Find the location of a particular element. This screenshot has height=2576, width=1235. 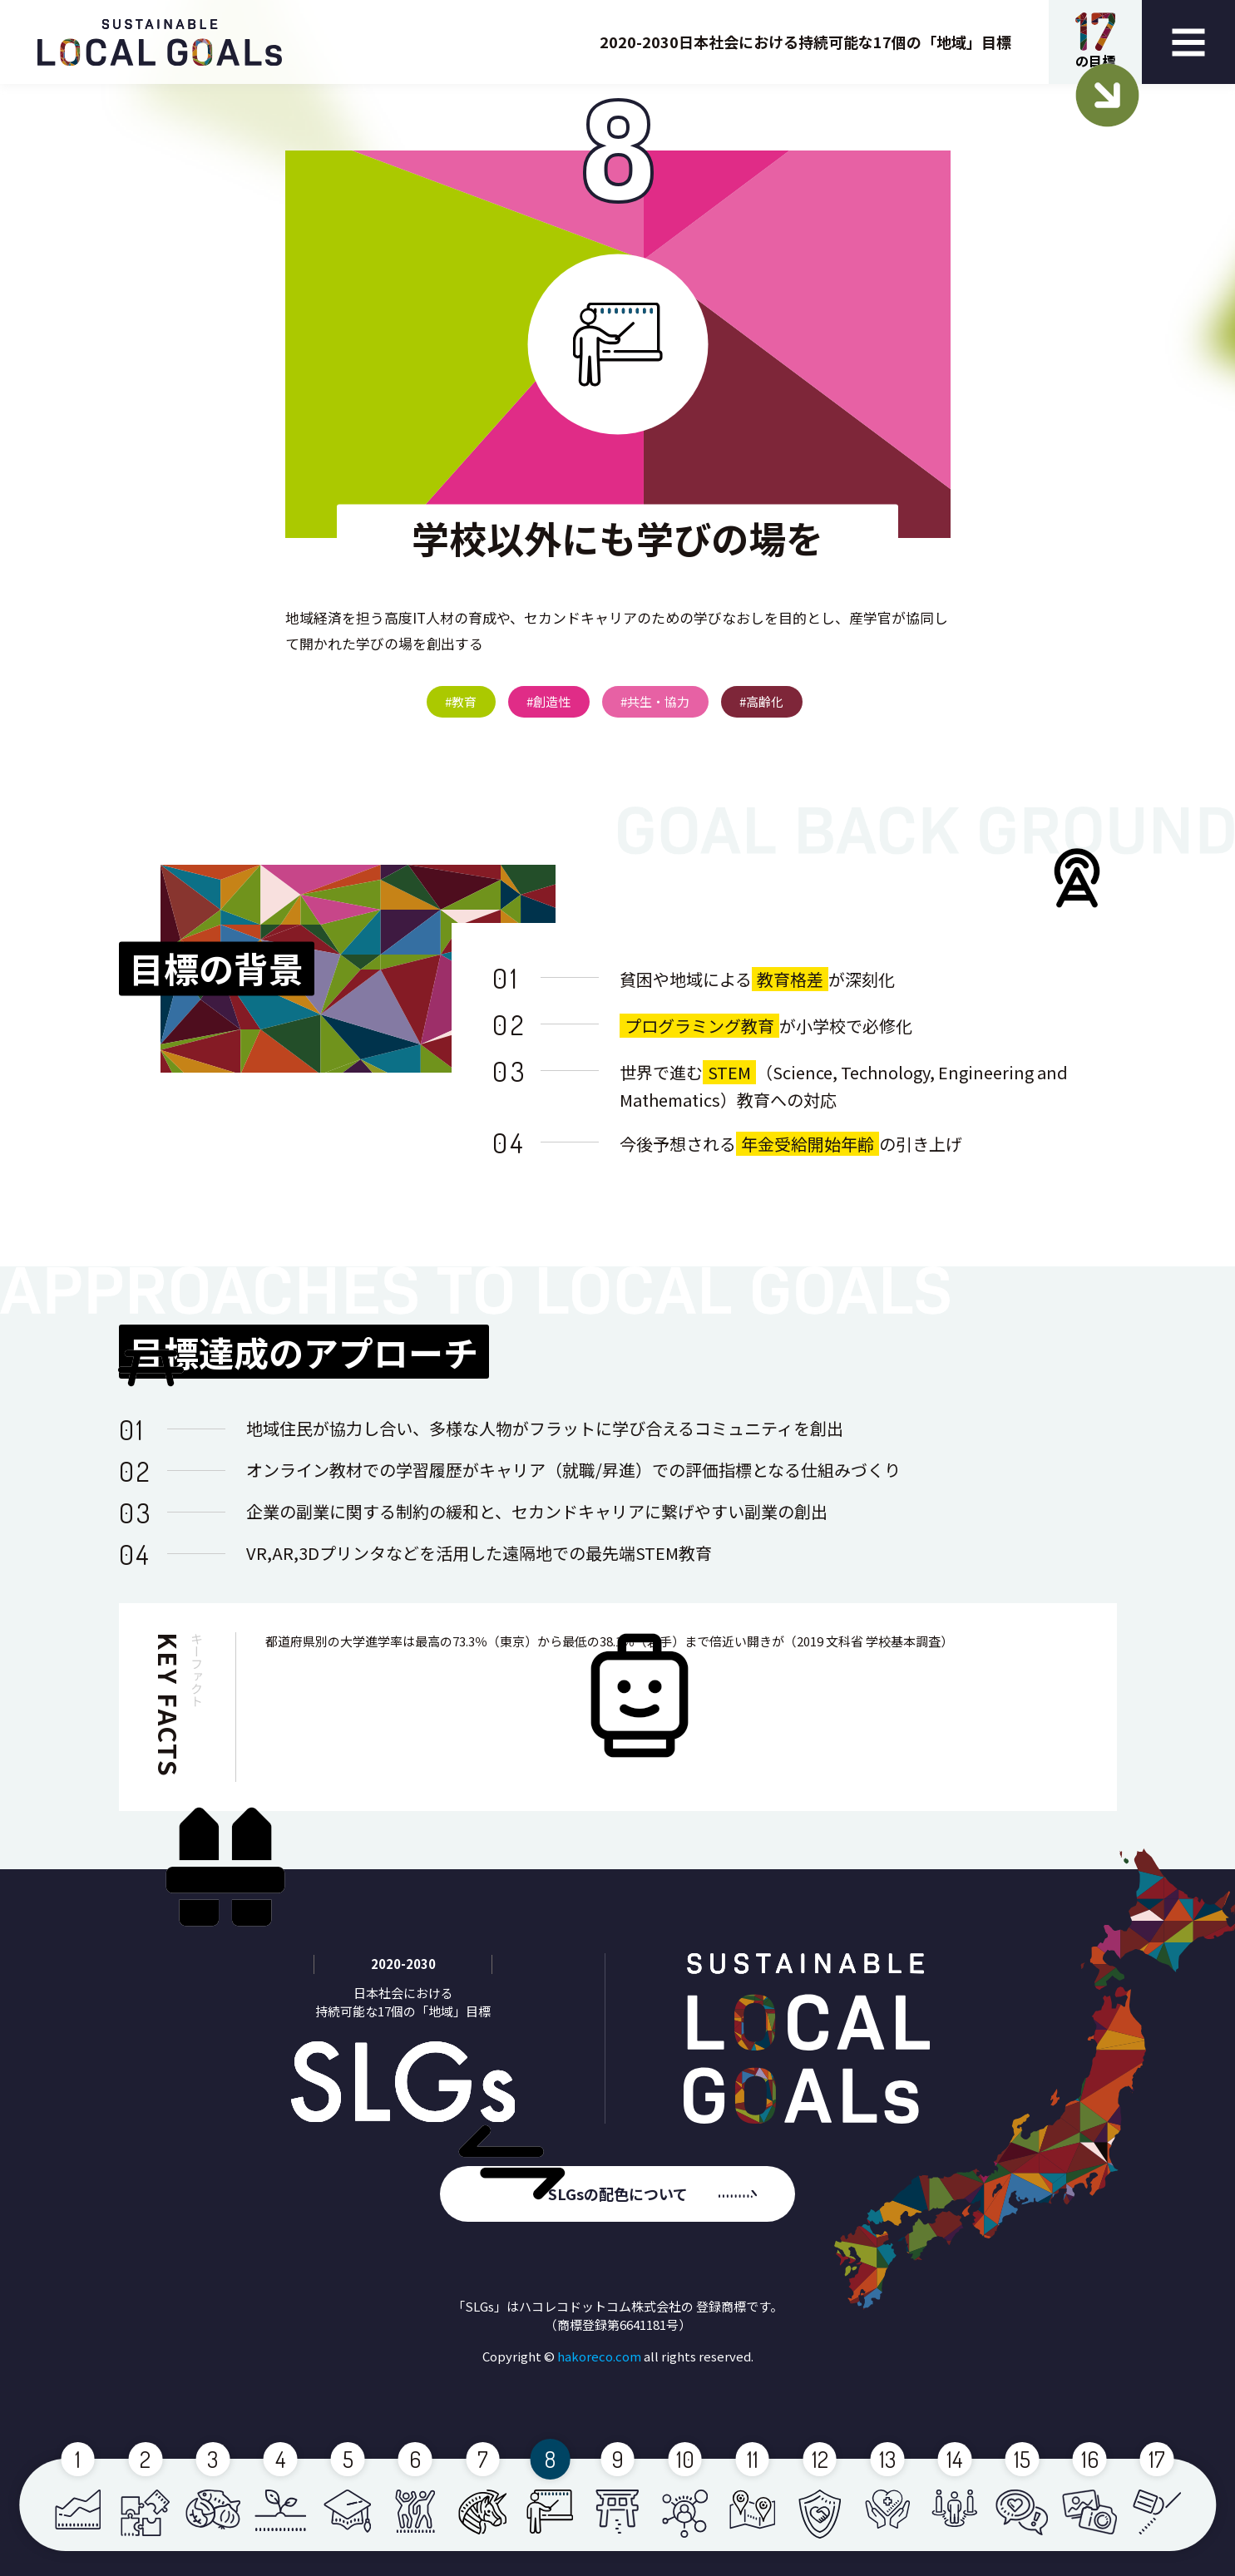

access lego or building block features is located at coordinates (640, 1695).